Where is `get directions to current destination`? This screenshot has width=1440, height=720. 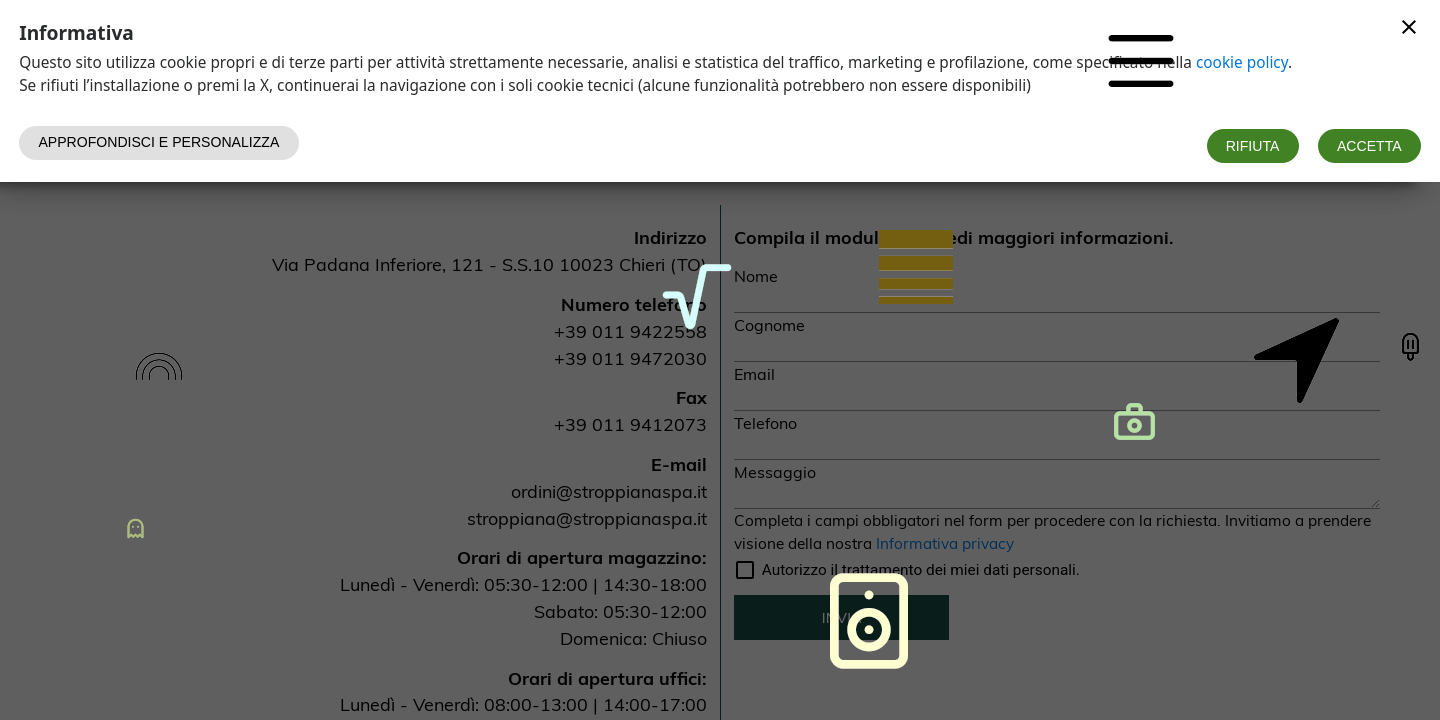
get directions to current destination is located at coordinates (1296, 360).